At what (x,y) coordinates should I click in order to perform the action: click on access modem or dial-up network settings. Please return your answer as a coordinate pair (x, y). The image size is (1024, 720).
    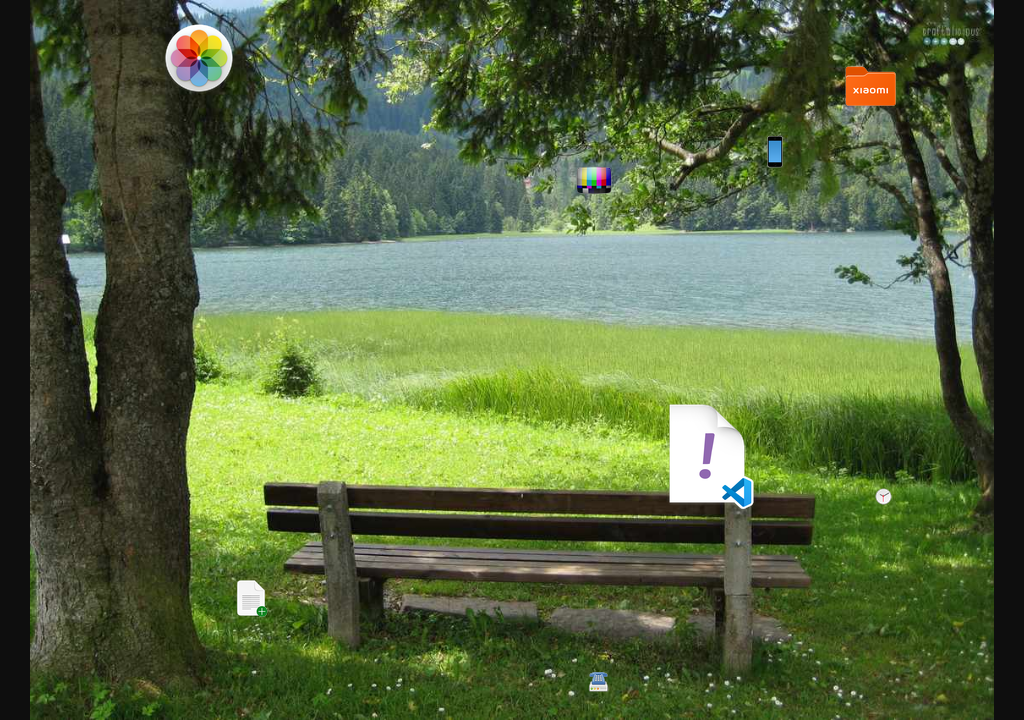
    Looking at the image, I should click on (598, 682).